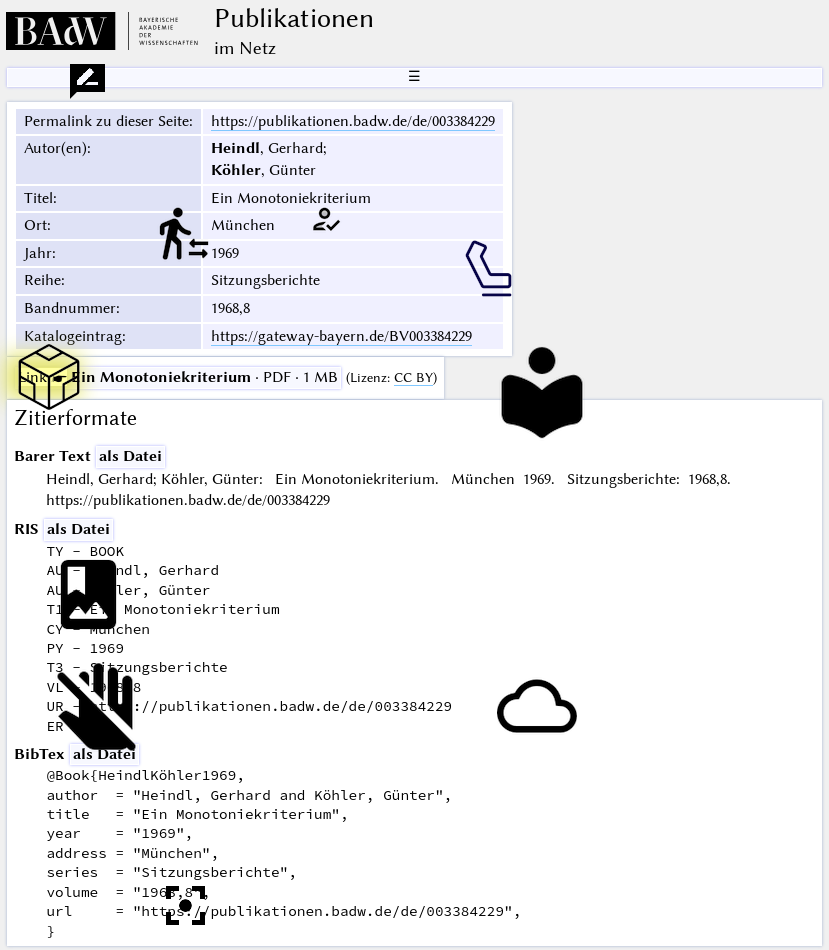 This screenshot has height=950, width=829. What do you see at coordinates (49, 377) in the screenshot?
I see `open CodeSandbox development environment` at bounding box center [49, 377].